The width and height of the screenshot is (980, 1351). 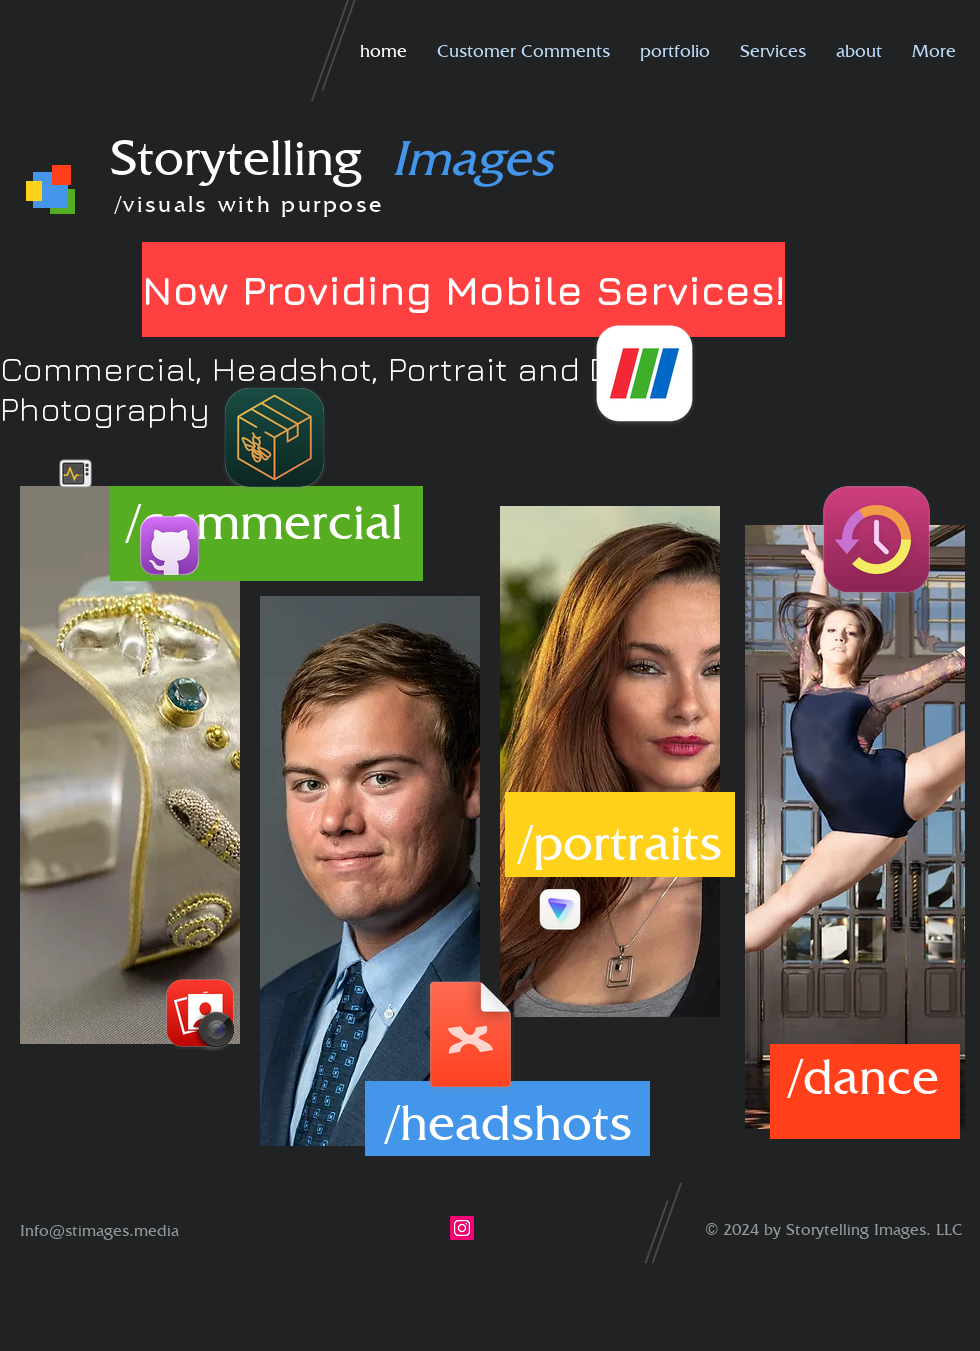 I want to click on open GitHub Desktop app, so click(x=169, y=545).